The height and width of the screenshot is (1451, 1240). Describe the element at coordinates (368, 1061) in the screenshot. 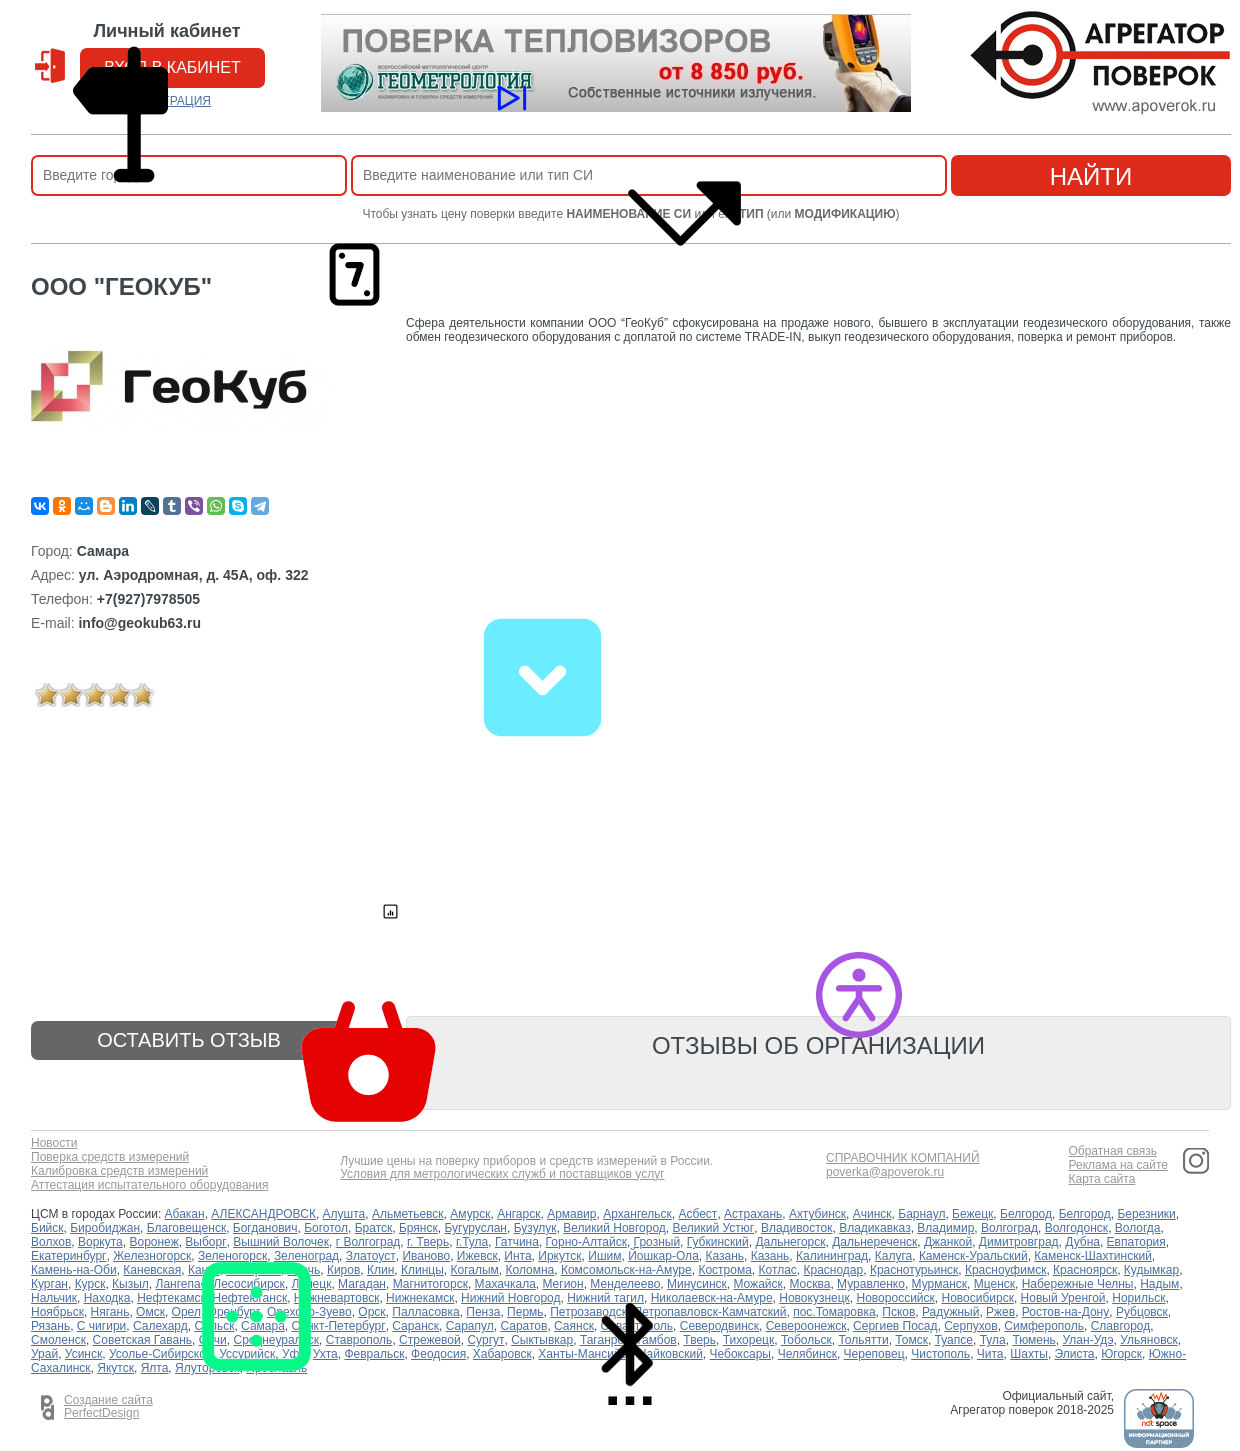

I see `view shopping basket` at that location.